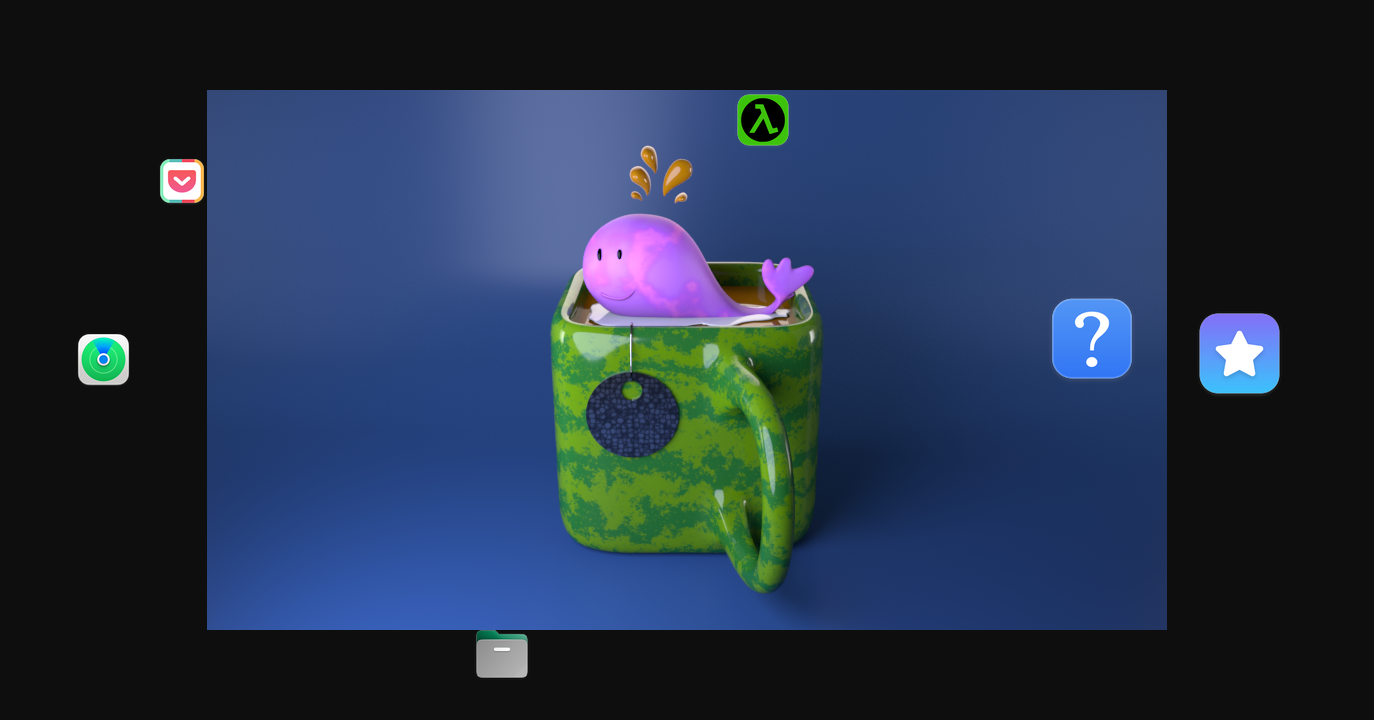 This screenshot has height=720, width=1374. What do you see at coordinates (1239, 353) in the screenshot?
I see `open StarUML modeling application` at bounding box center [1239, 353].